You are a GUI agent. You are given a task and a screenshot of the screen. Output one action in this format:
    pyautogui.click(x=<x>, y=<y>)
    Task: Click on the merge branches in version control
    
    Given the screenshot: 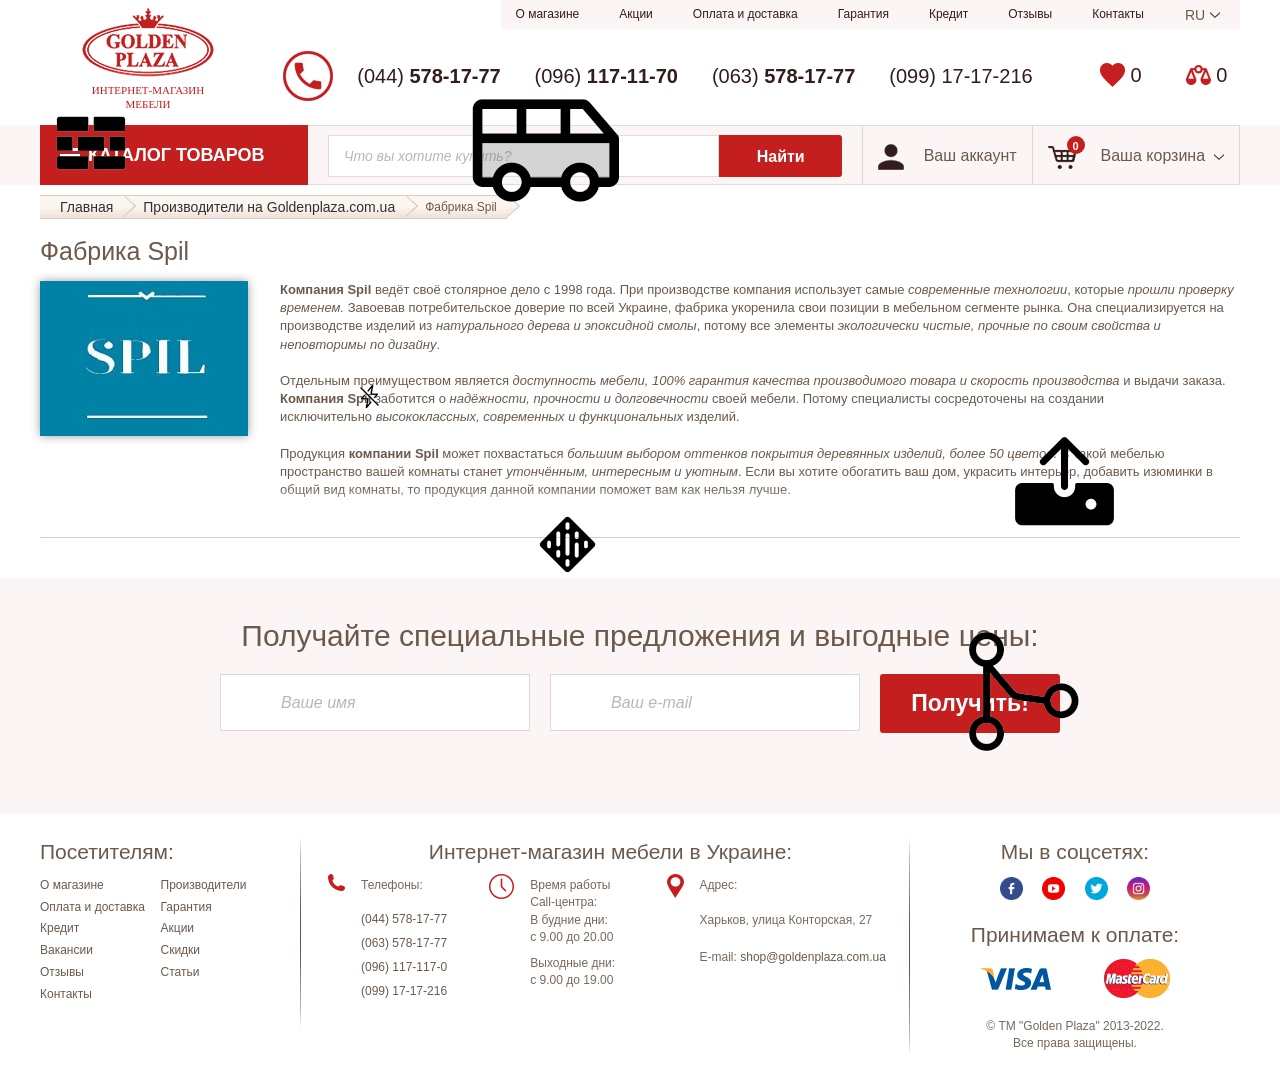 What is the action you would take?
    pyautogui.click(x=1014, y=691)
    